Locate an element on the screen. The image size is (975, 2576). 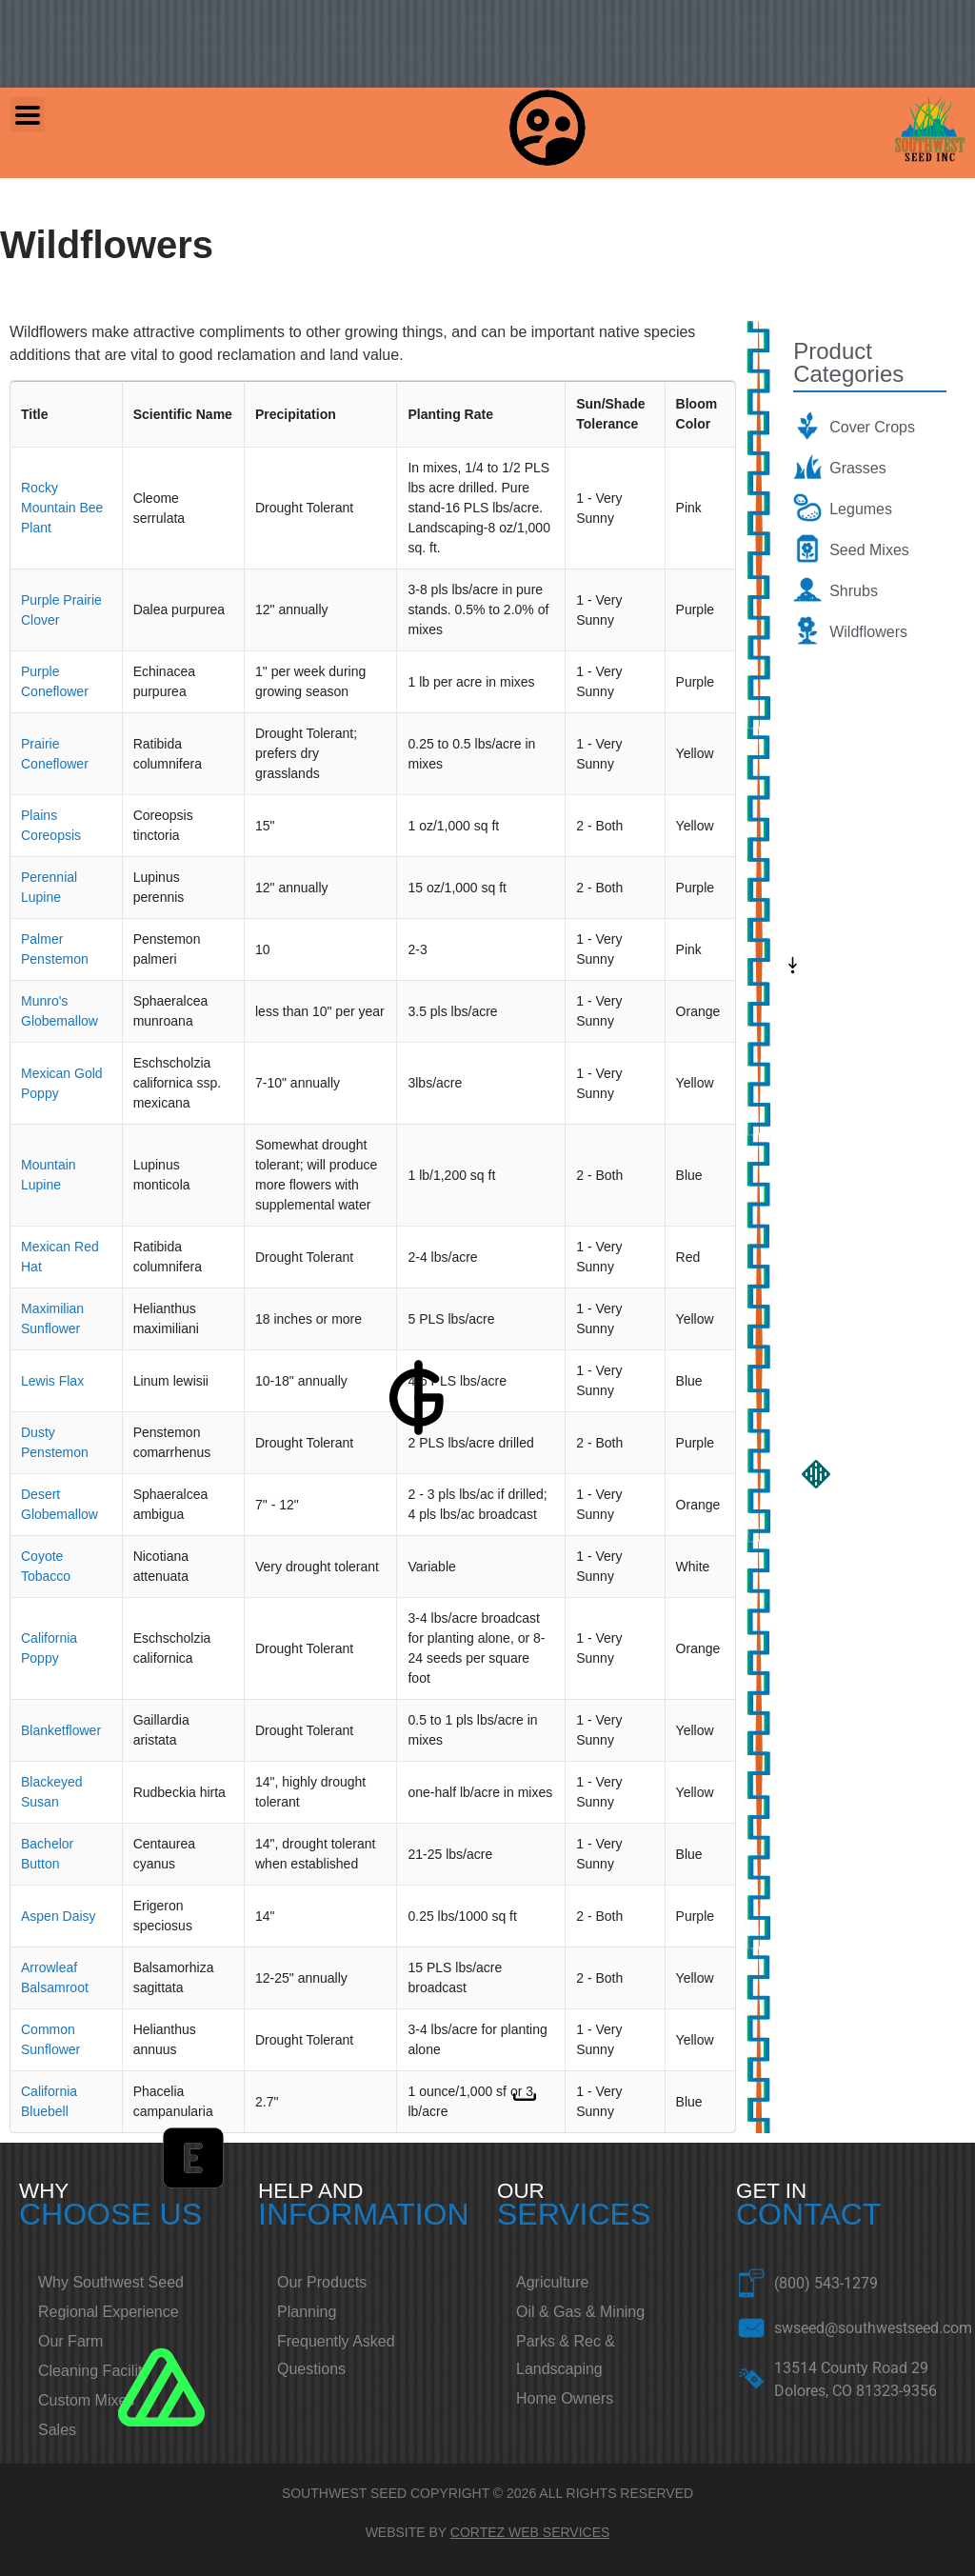
insert a space character is located at coordinates (525, 2097).